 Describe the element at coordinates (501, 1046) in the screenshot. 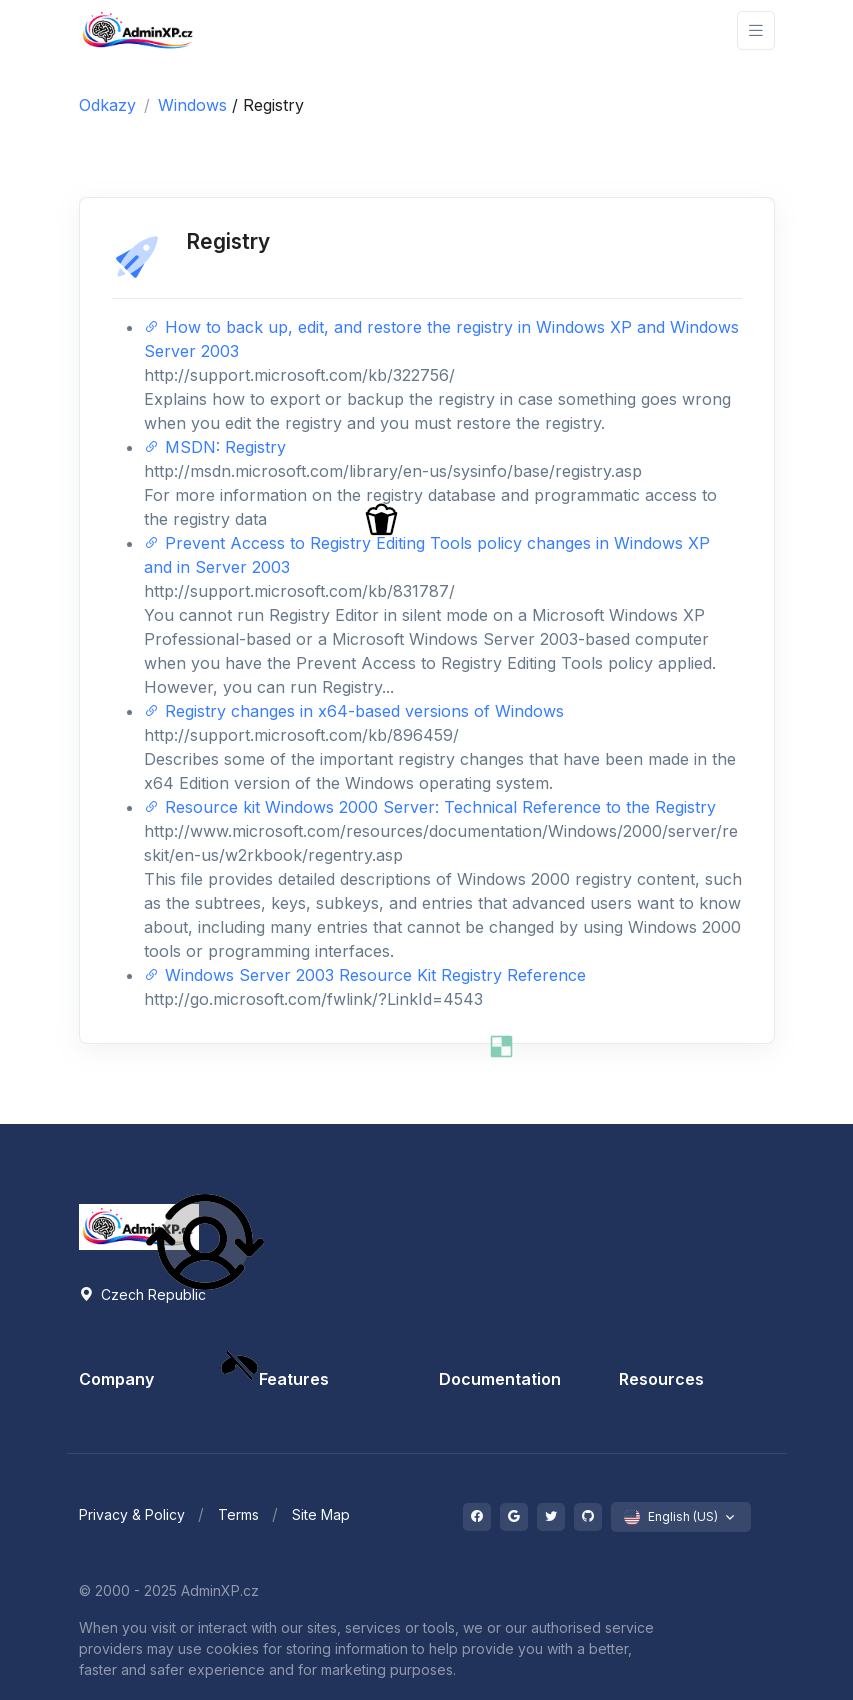

I see `indicates transparency in image editing software` at that location.